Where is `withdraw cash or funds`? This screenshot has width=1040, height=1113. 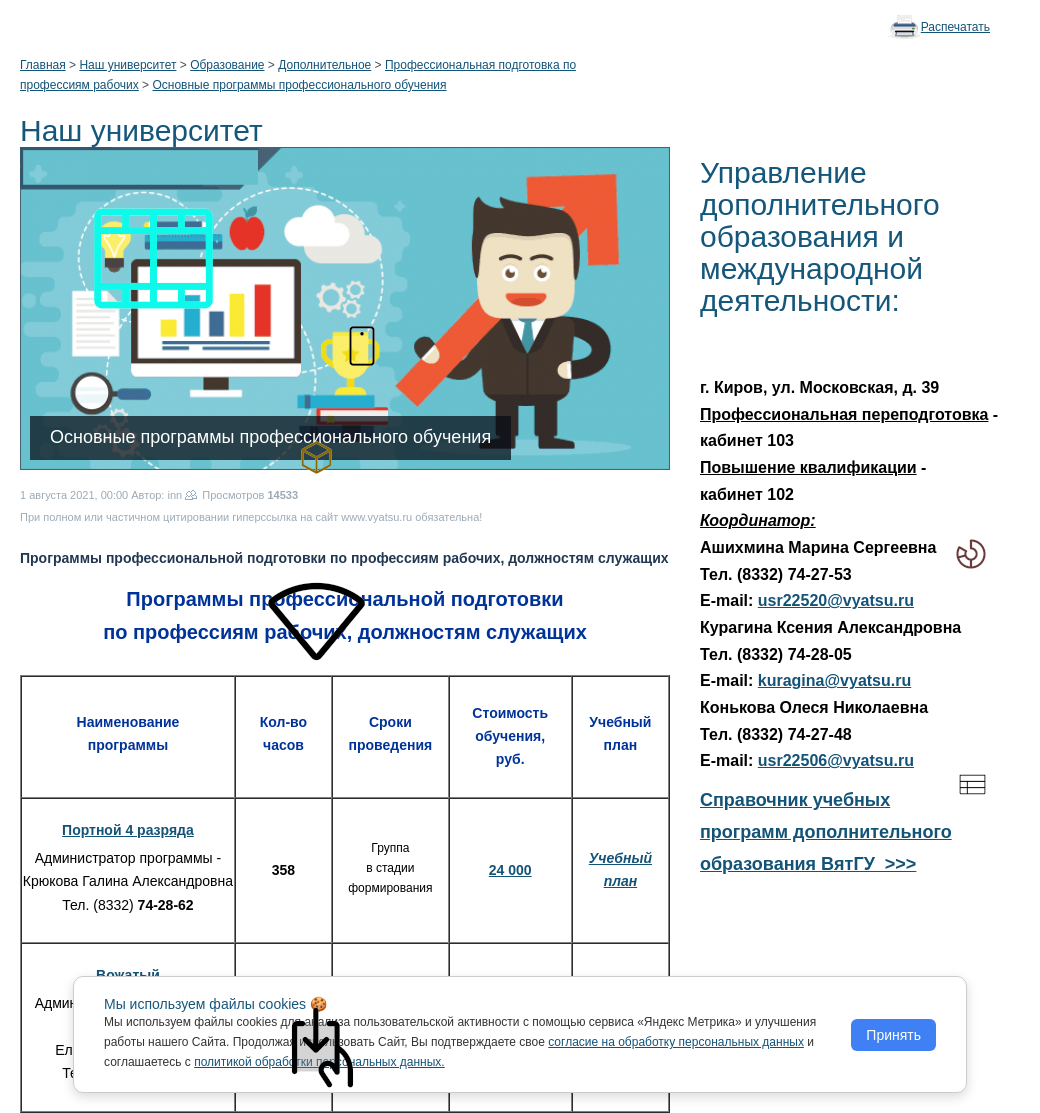 withdraw cash or funds is located at coordinates (318, 1047).